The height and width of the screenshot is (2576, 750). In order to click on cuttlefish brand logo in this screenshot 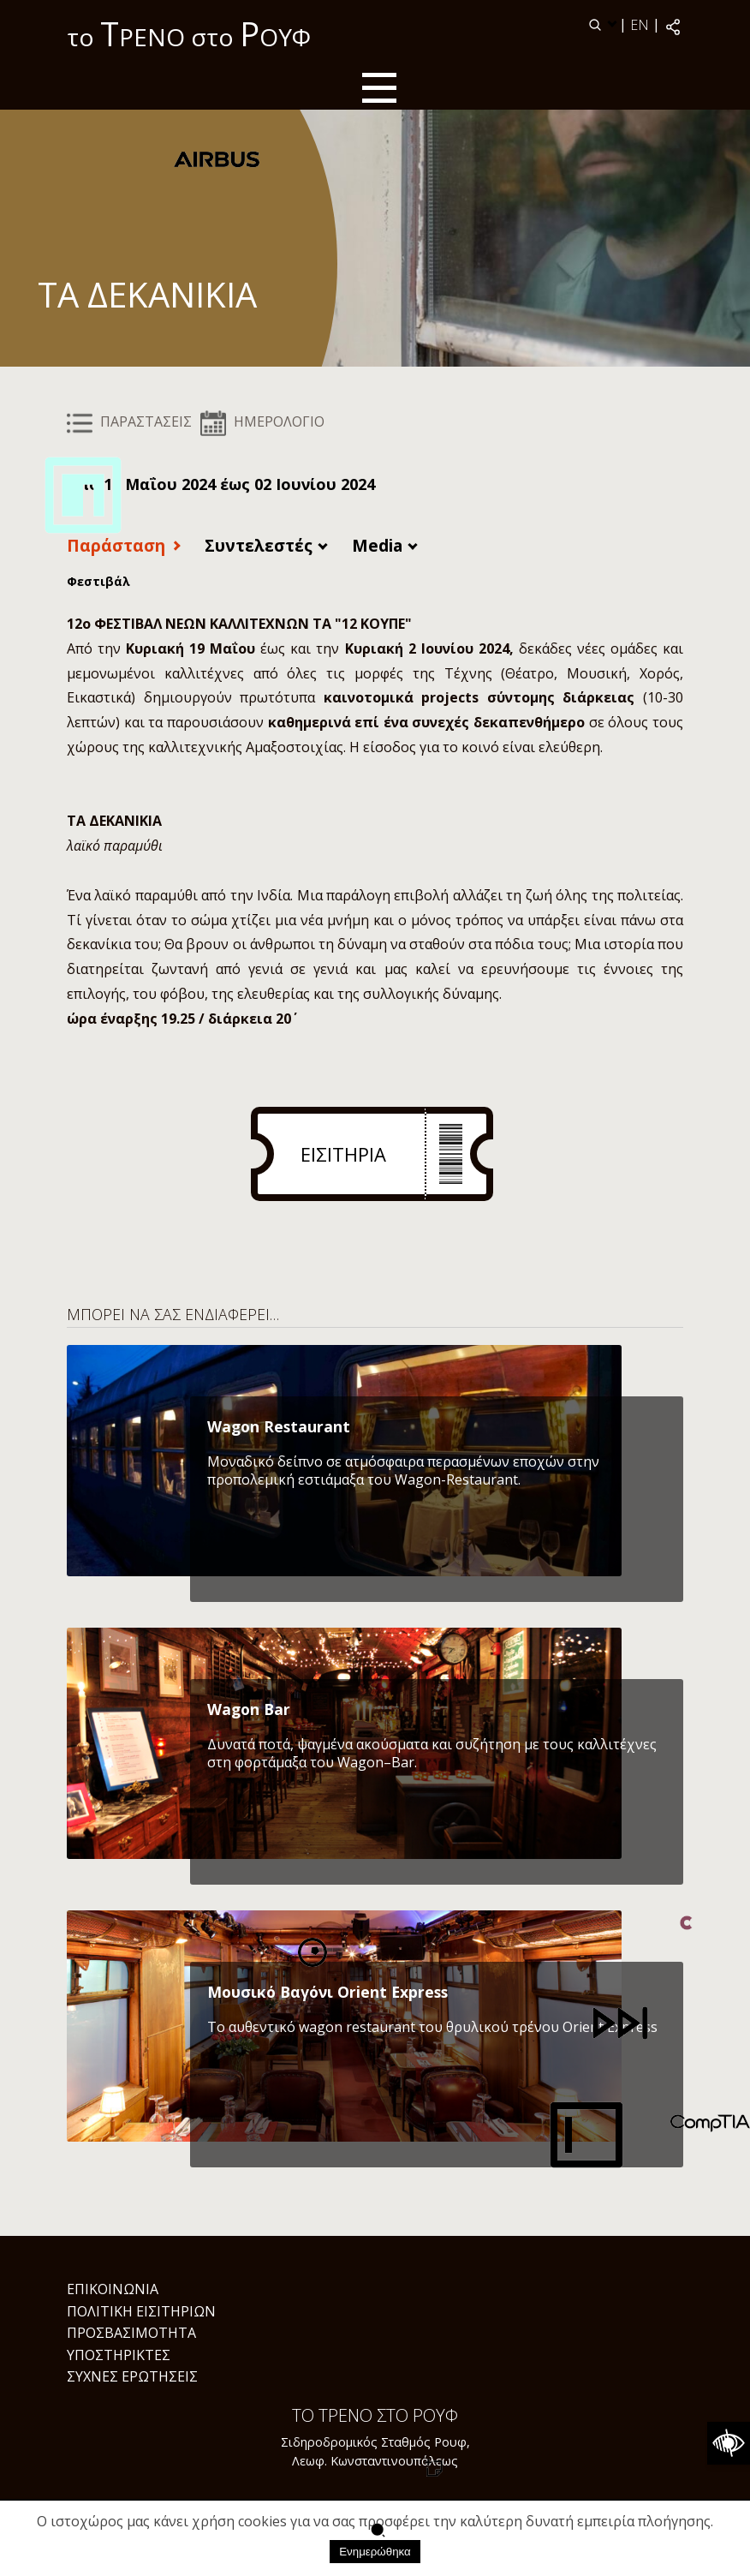, I will do `click(686, 1922)`.